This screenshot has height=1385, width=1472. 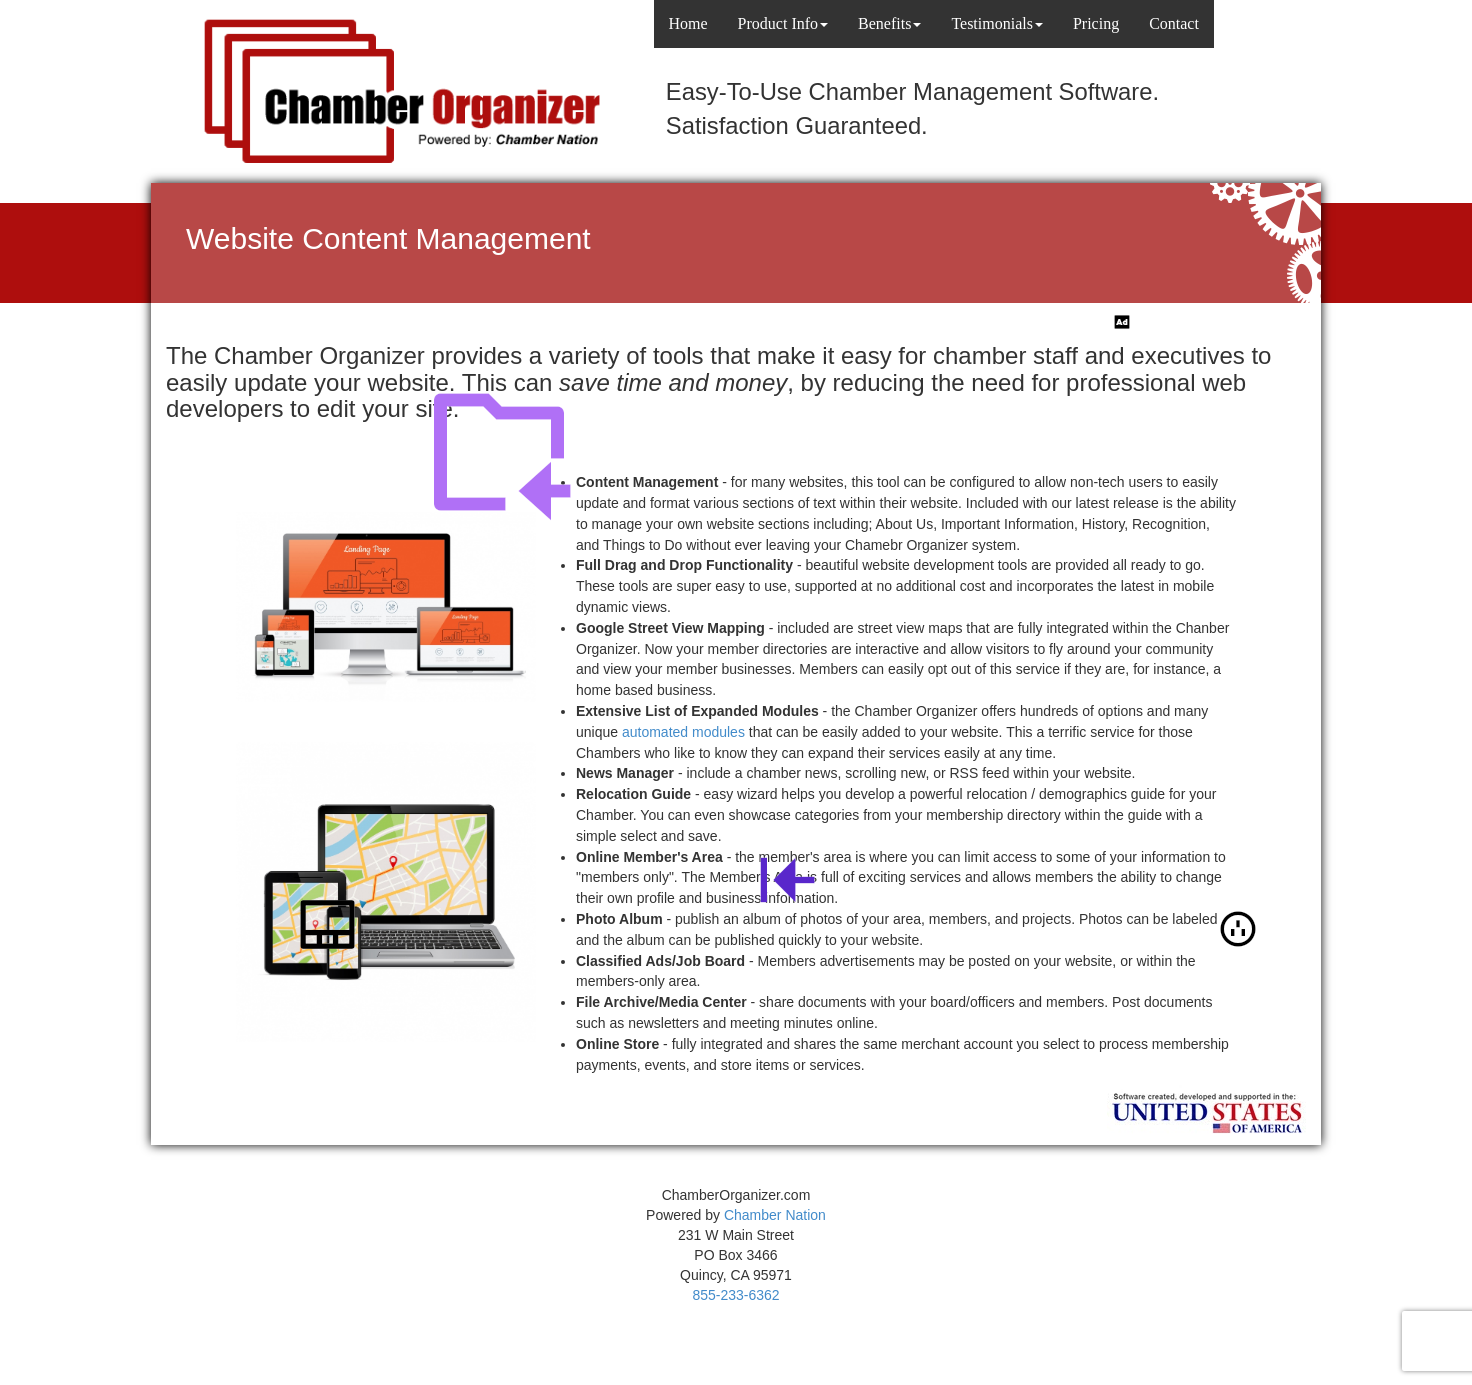 What do you see at coordinates (1122, 322) in the screenshot?
I see `indicates sponsored or promotional content` at bounding box center [1122, 322].